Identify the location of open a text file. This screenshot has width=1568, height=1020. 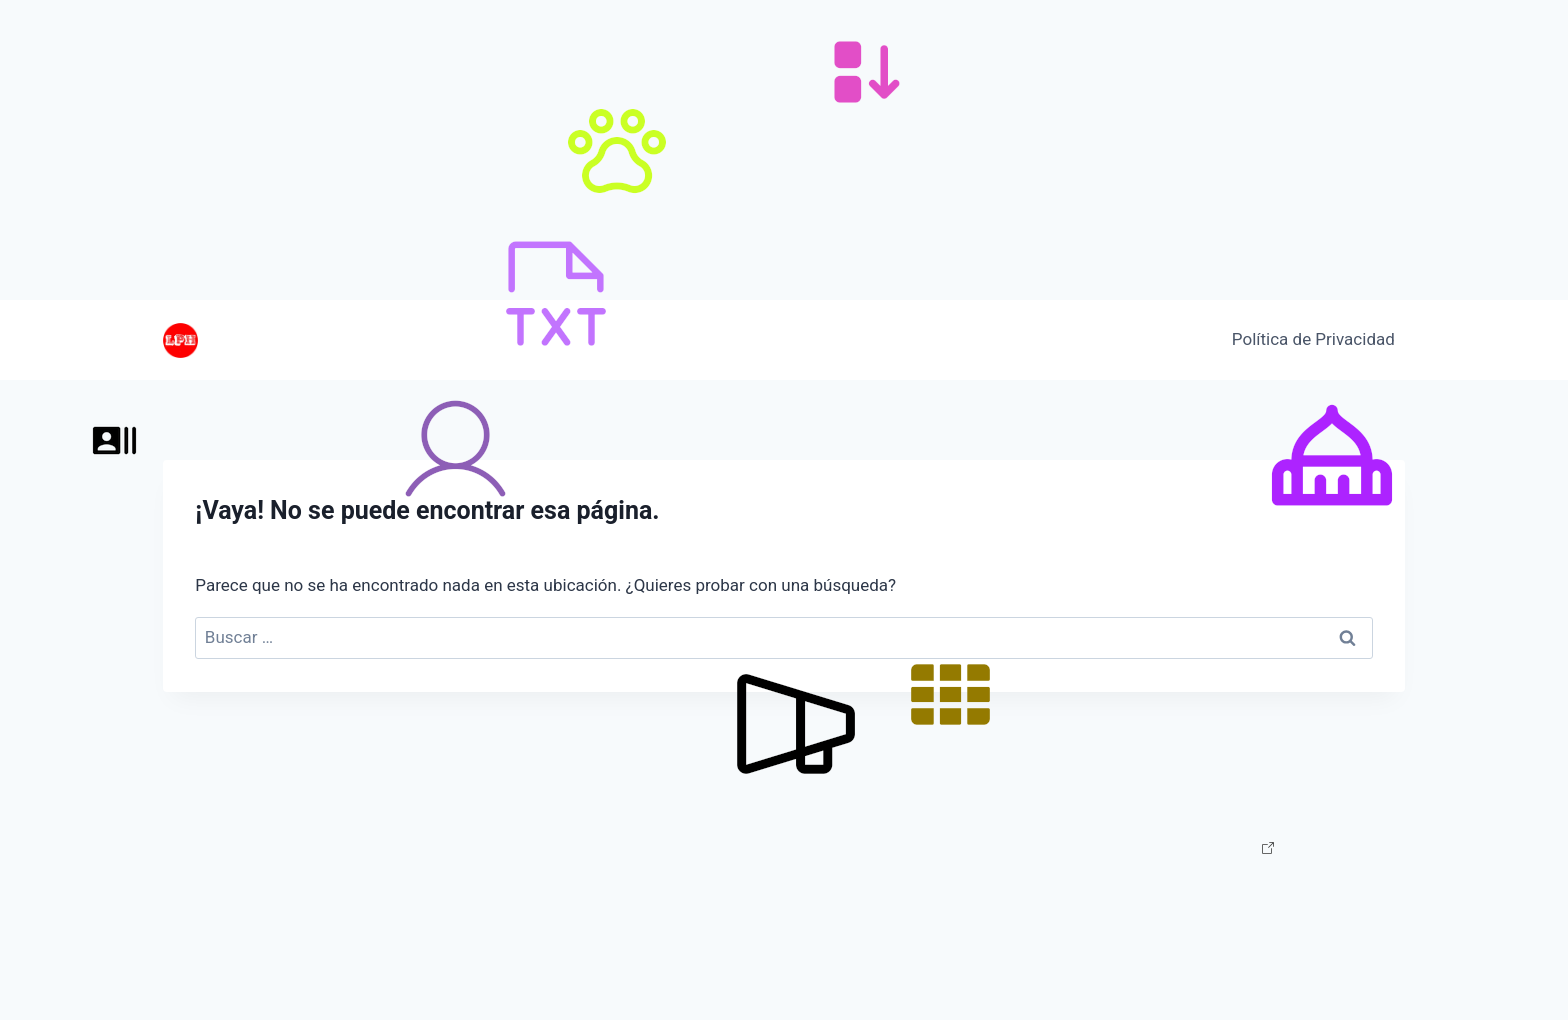
(556, 298).